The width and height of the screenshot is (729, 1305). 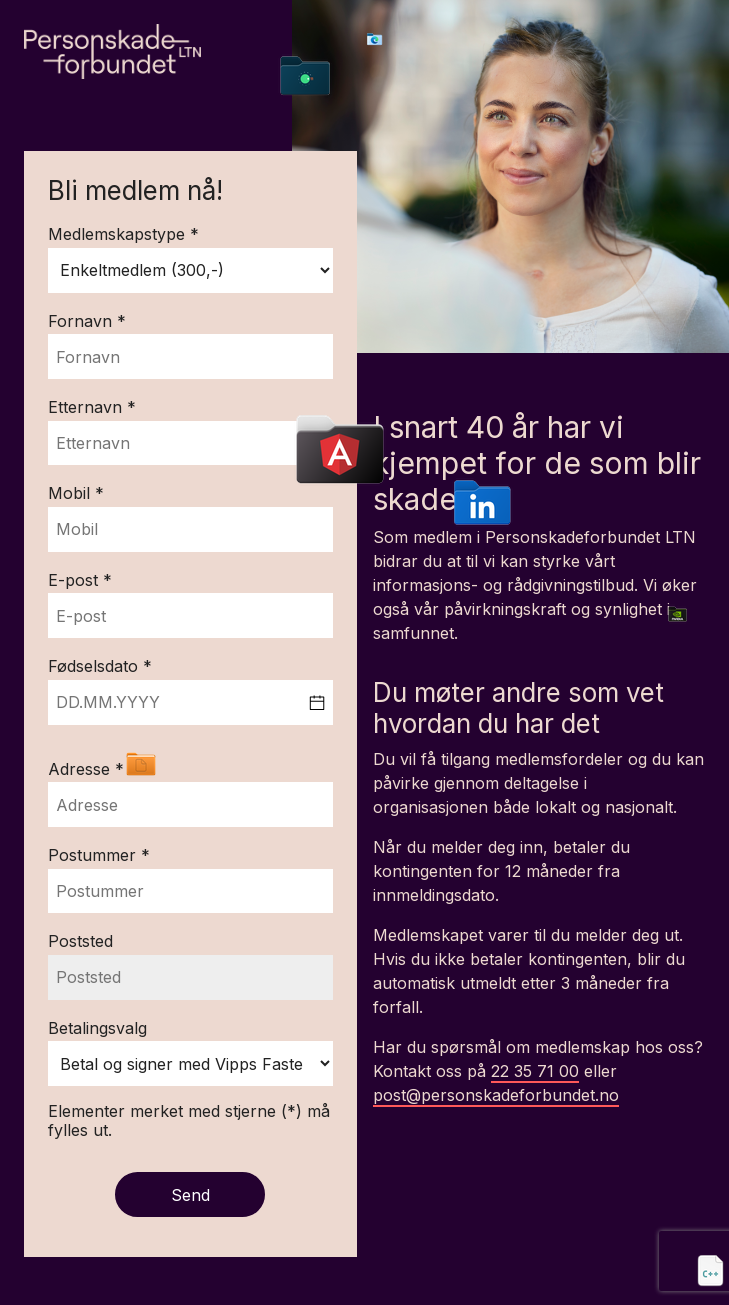 I want to click on open nvidia application files folder, so click(x=677, y=614).